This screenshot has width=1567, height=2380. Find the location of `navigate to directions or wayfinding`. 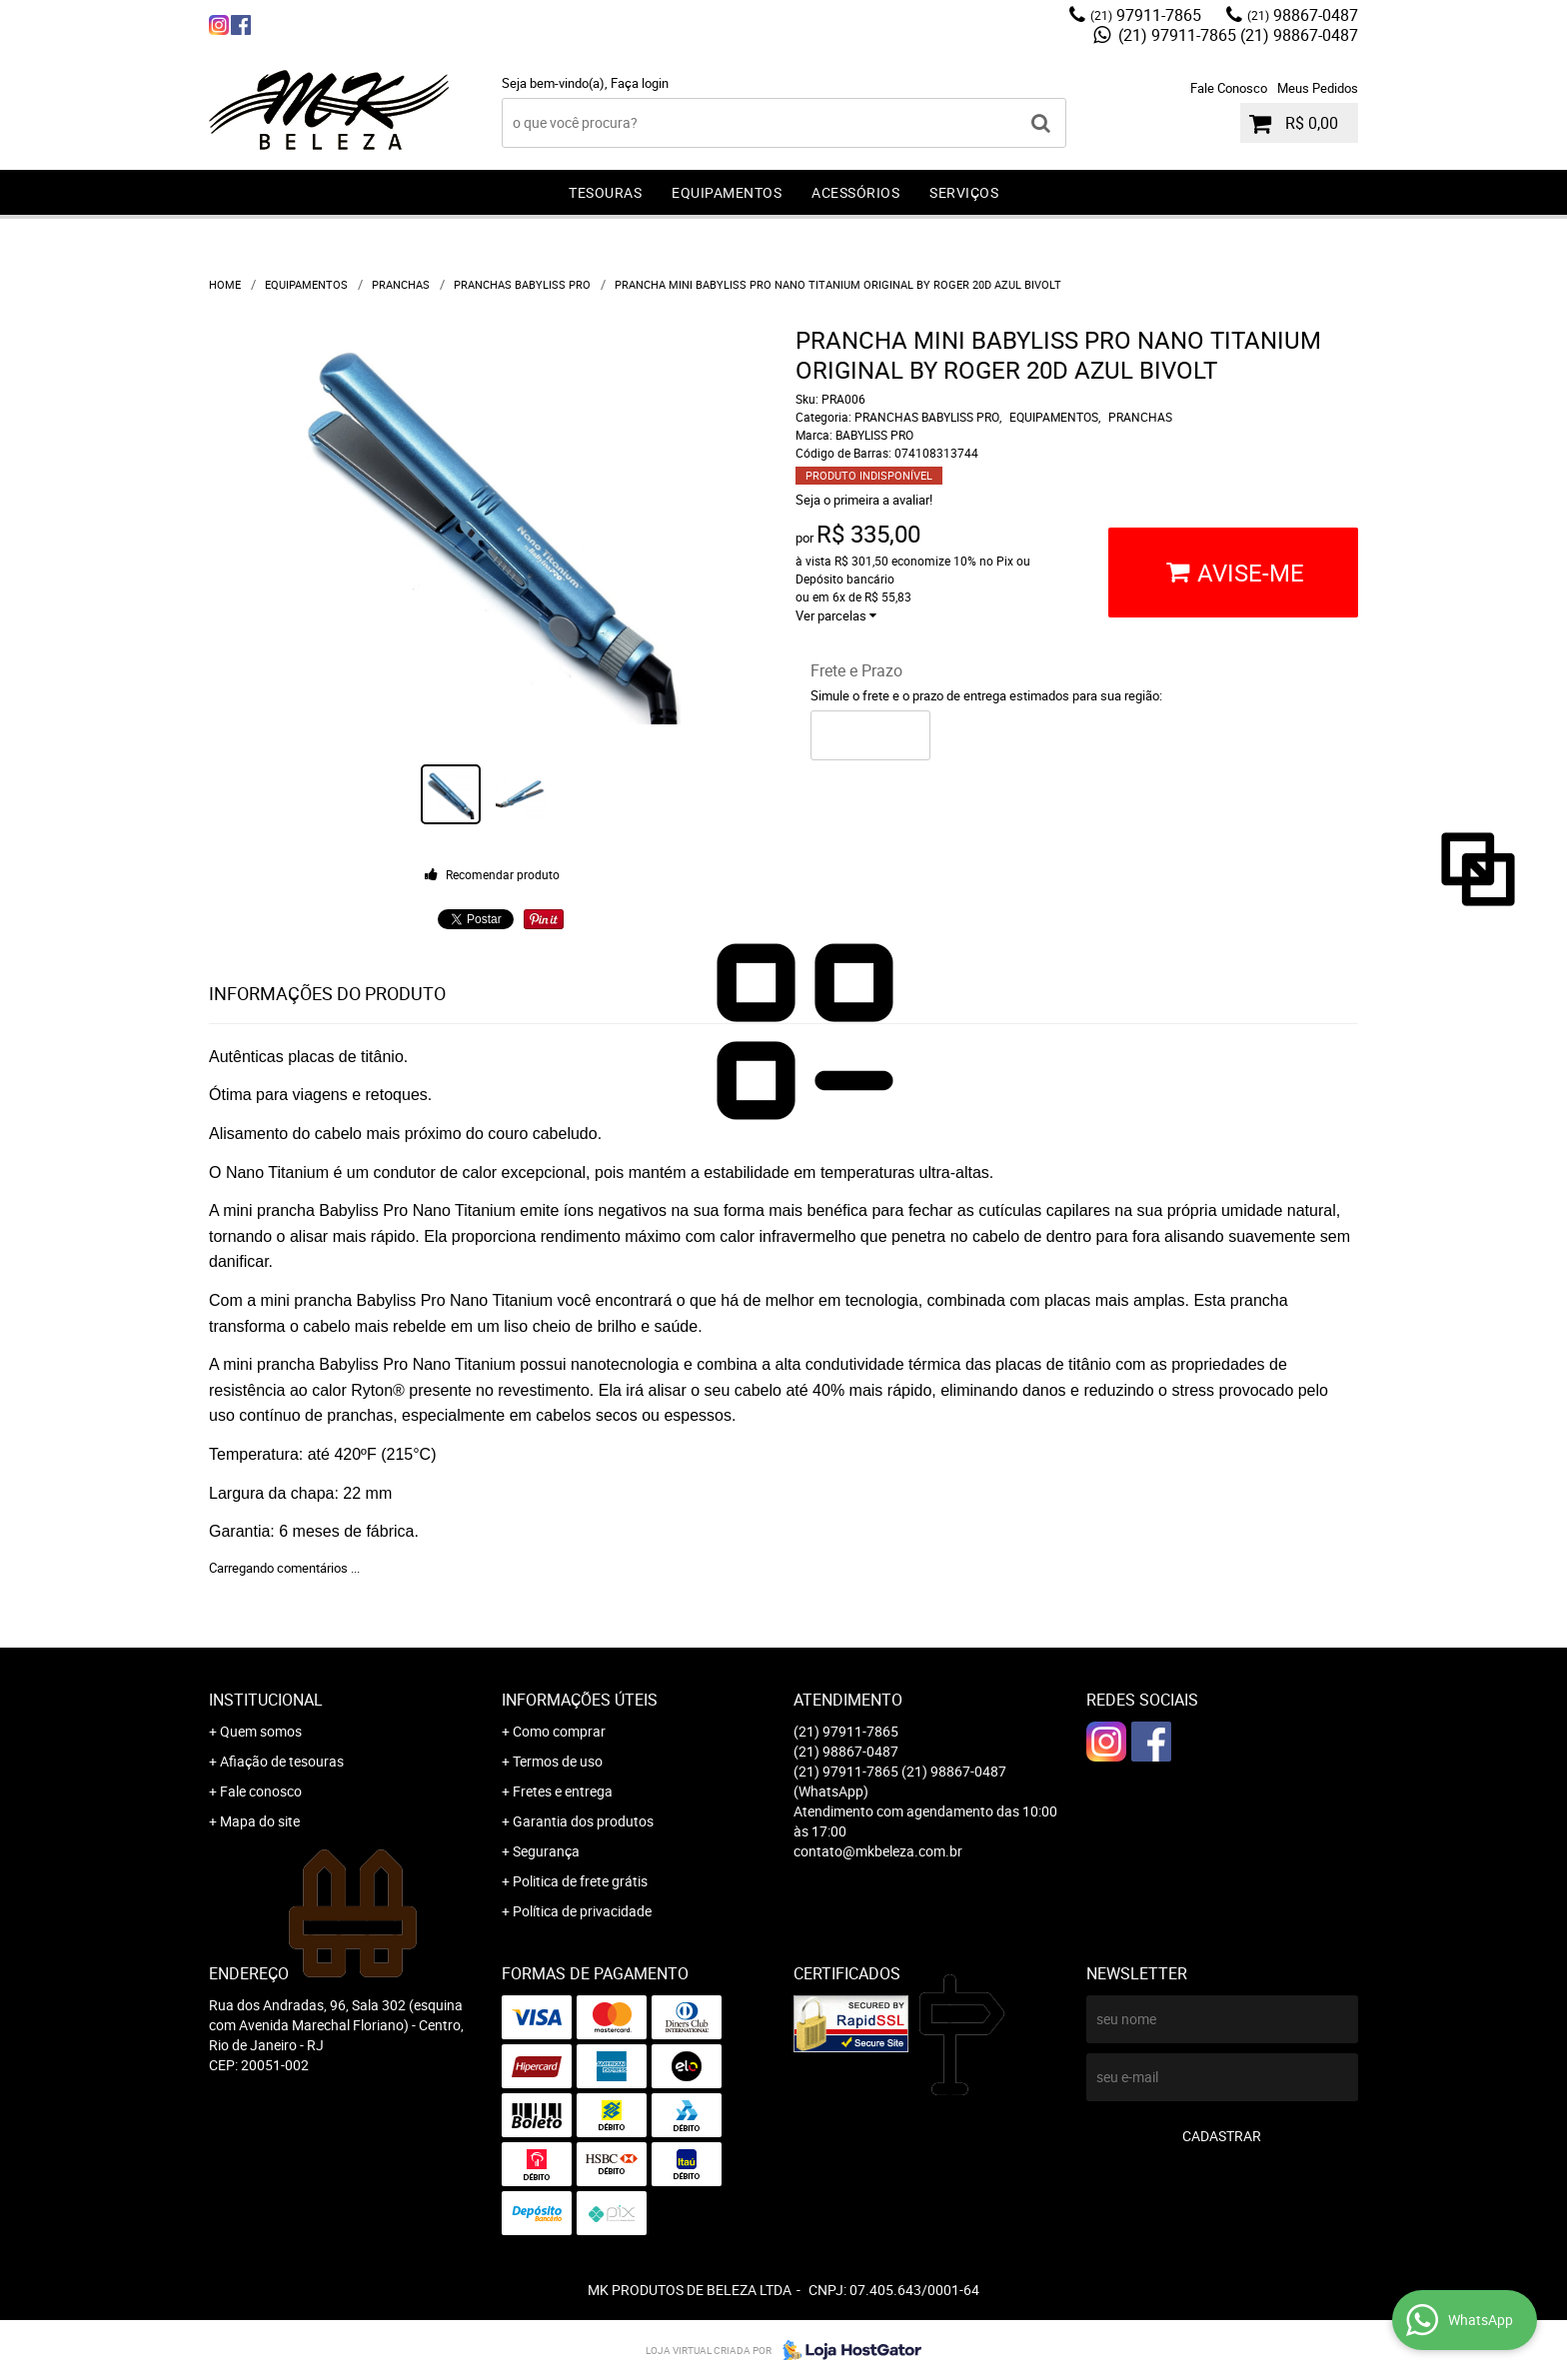

navigate to directions or wayfinding is located at coordinates (961, 2034).